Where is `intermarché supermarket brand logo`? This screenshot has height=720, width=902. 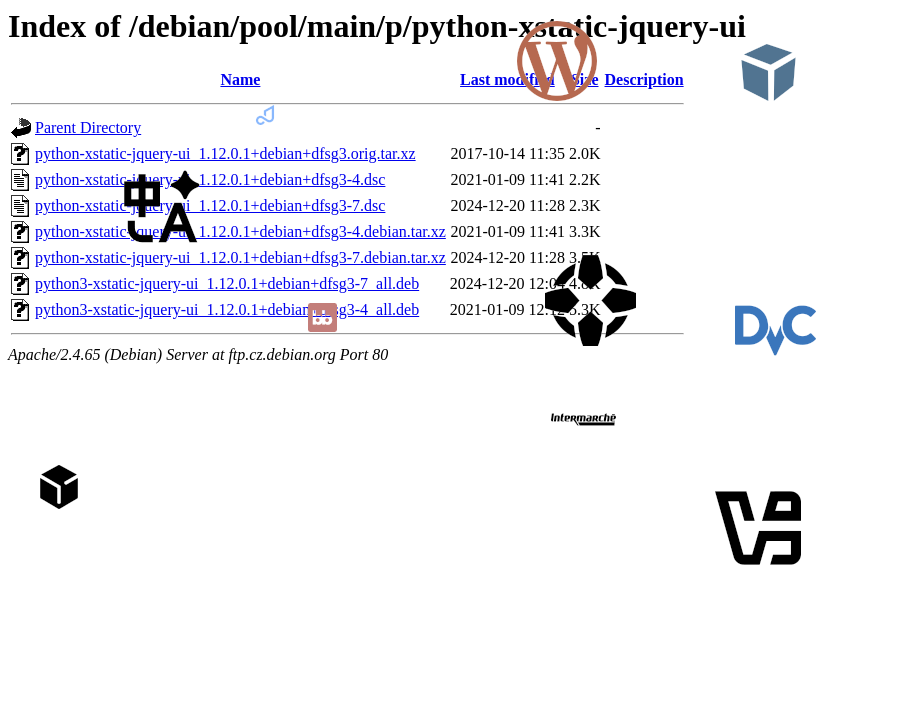 intermarché supermarket brand logo is located at coordinates (583, 419).